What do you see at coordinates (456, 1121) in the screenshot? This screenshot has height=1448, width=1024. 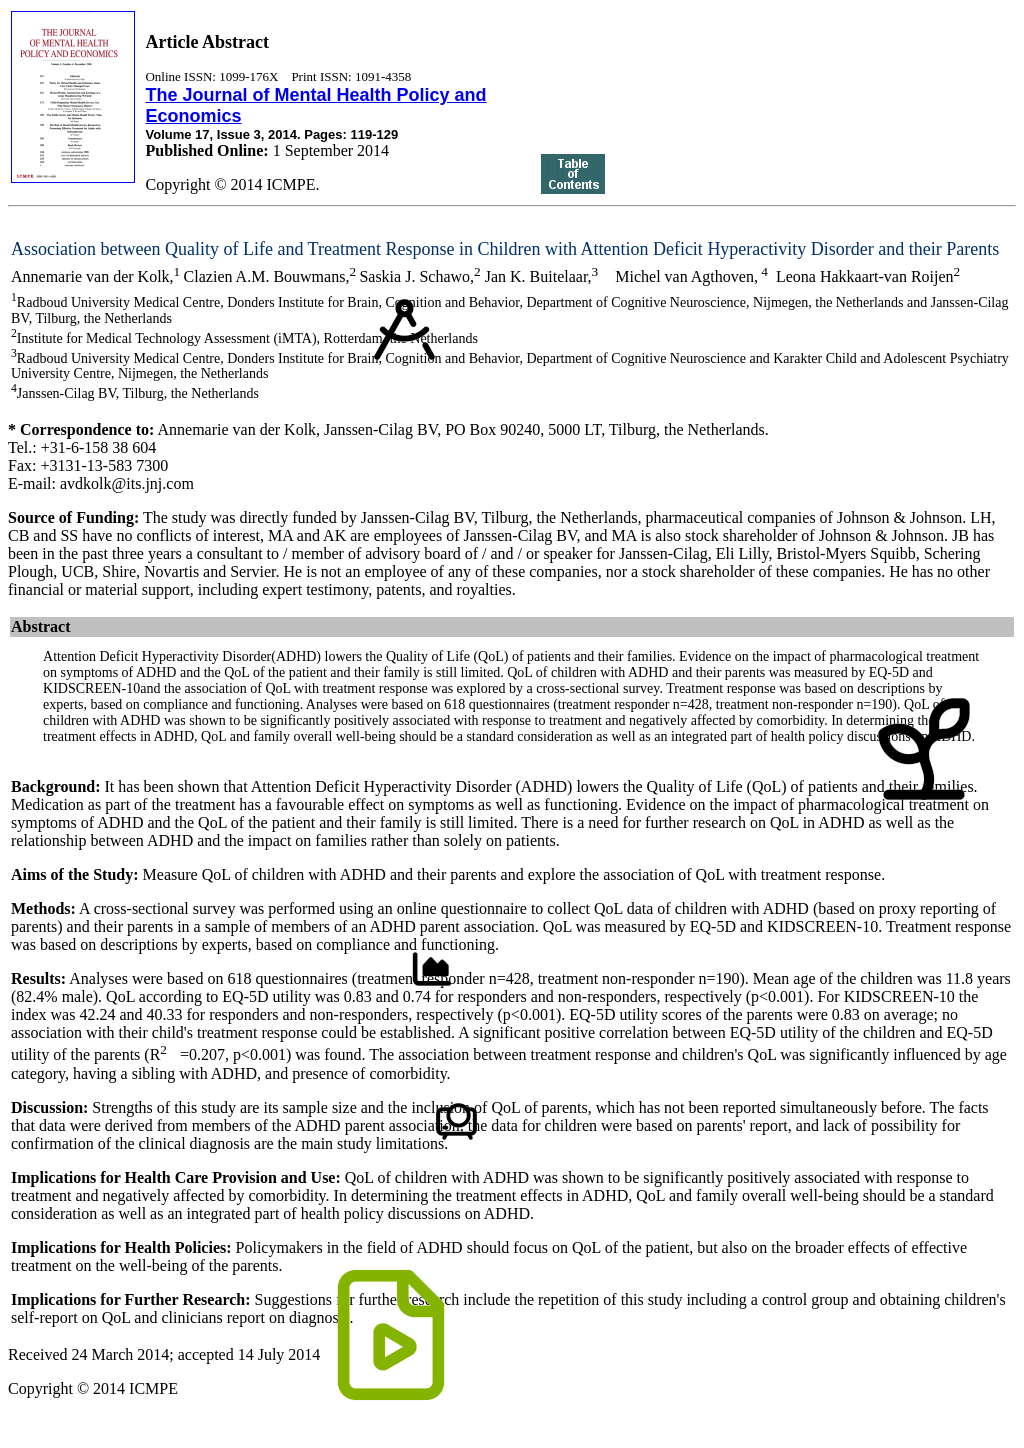 I see `connect to a projector device` at bounding box center [456, 1121].